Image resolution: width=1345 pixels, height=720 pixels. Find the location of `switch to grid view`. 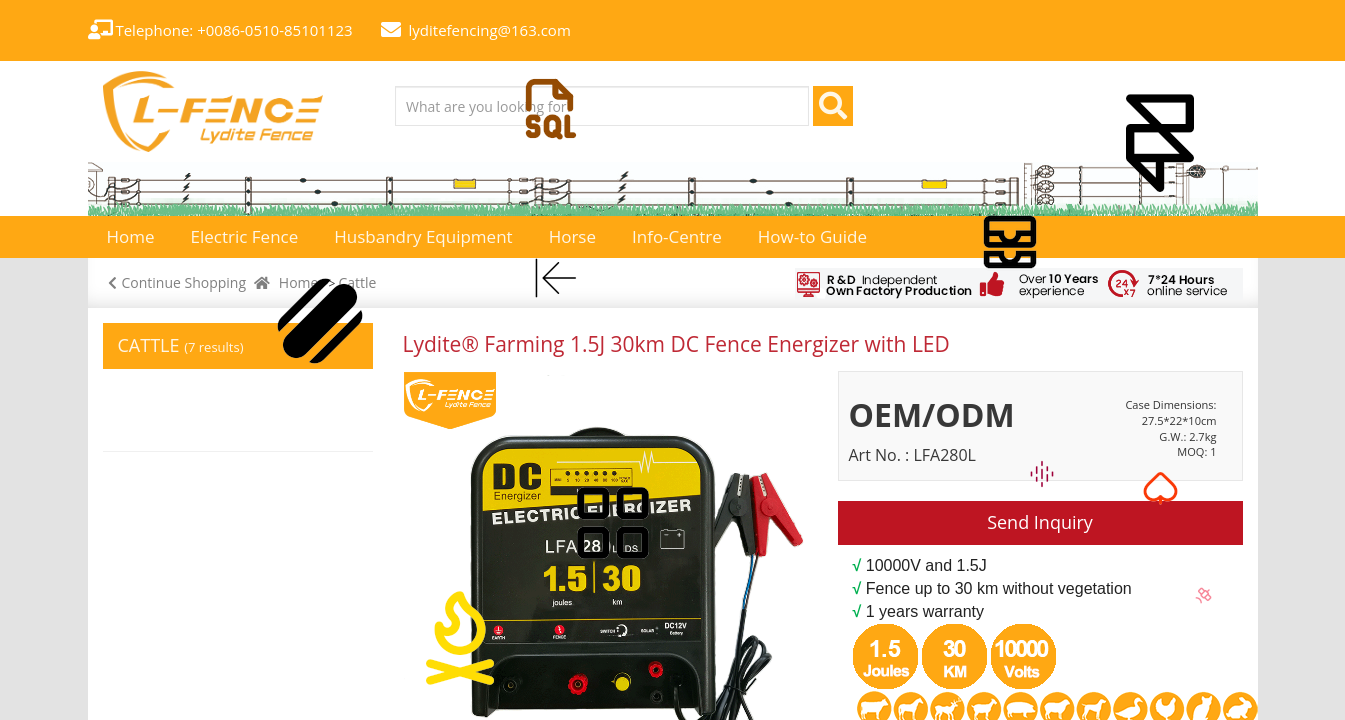

switch to grid view is located at coordinates (613, 523).